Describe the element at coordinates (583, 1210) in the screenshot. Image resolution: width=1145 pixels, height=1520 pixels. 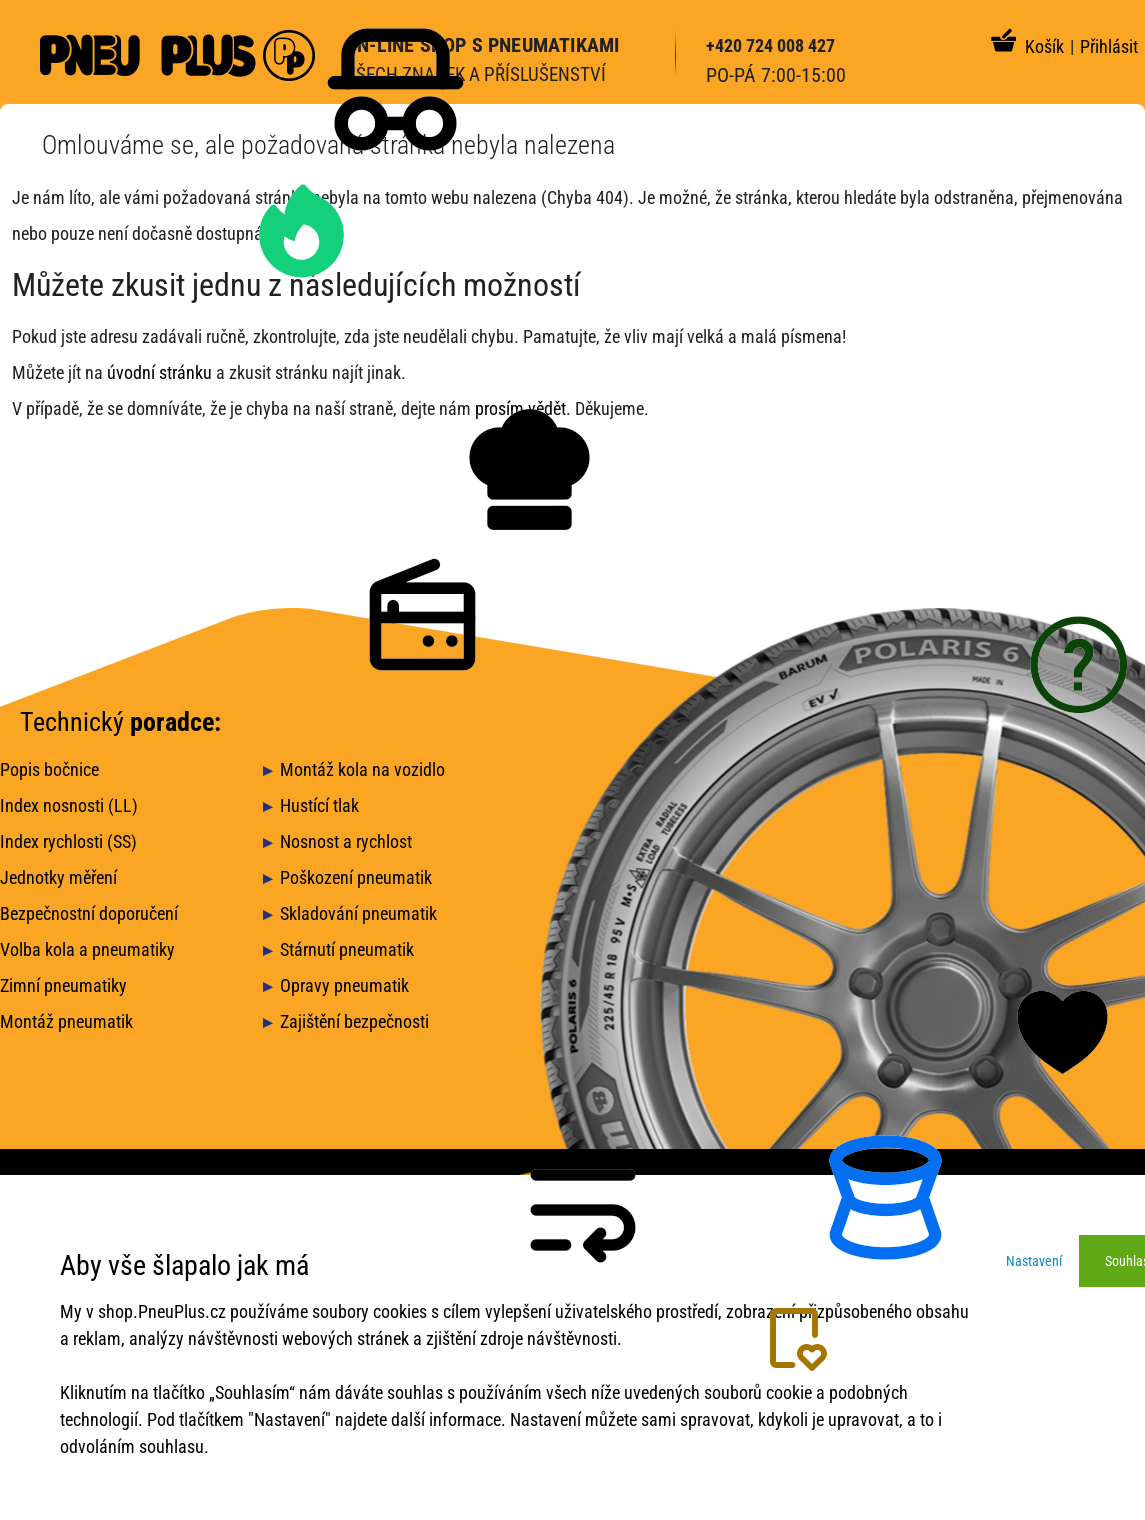
I see `toggle text wrapping in a document or editor` at that location.